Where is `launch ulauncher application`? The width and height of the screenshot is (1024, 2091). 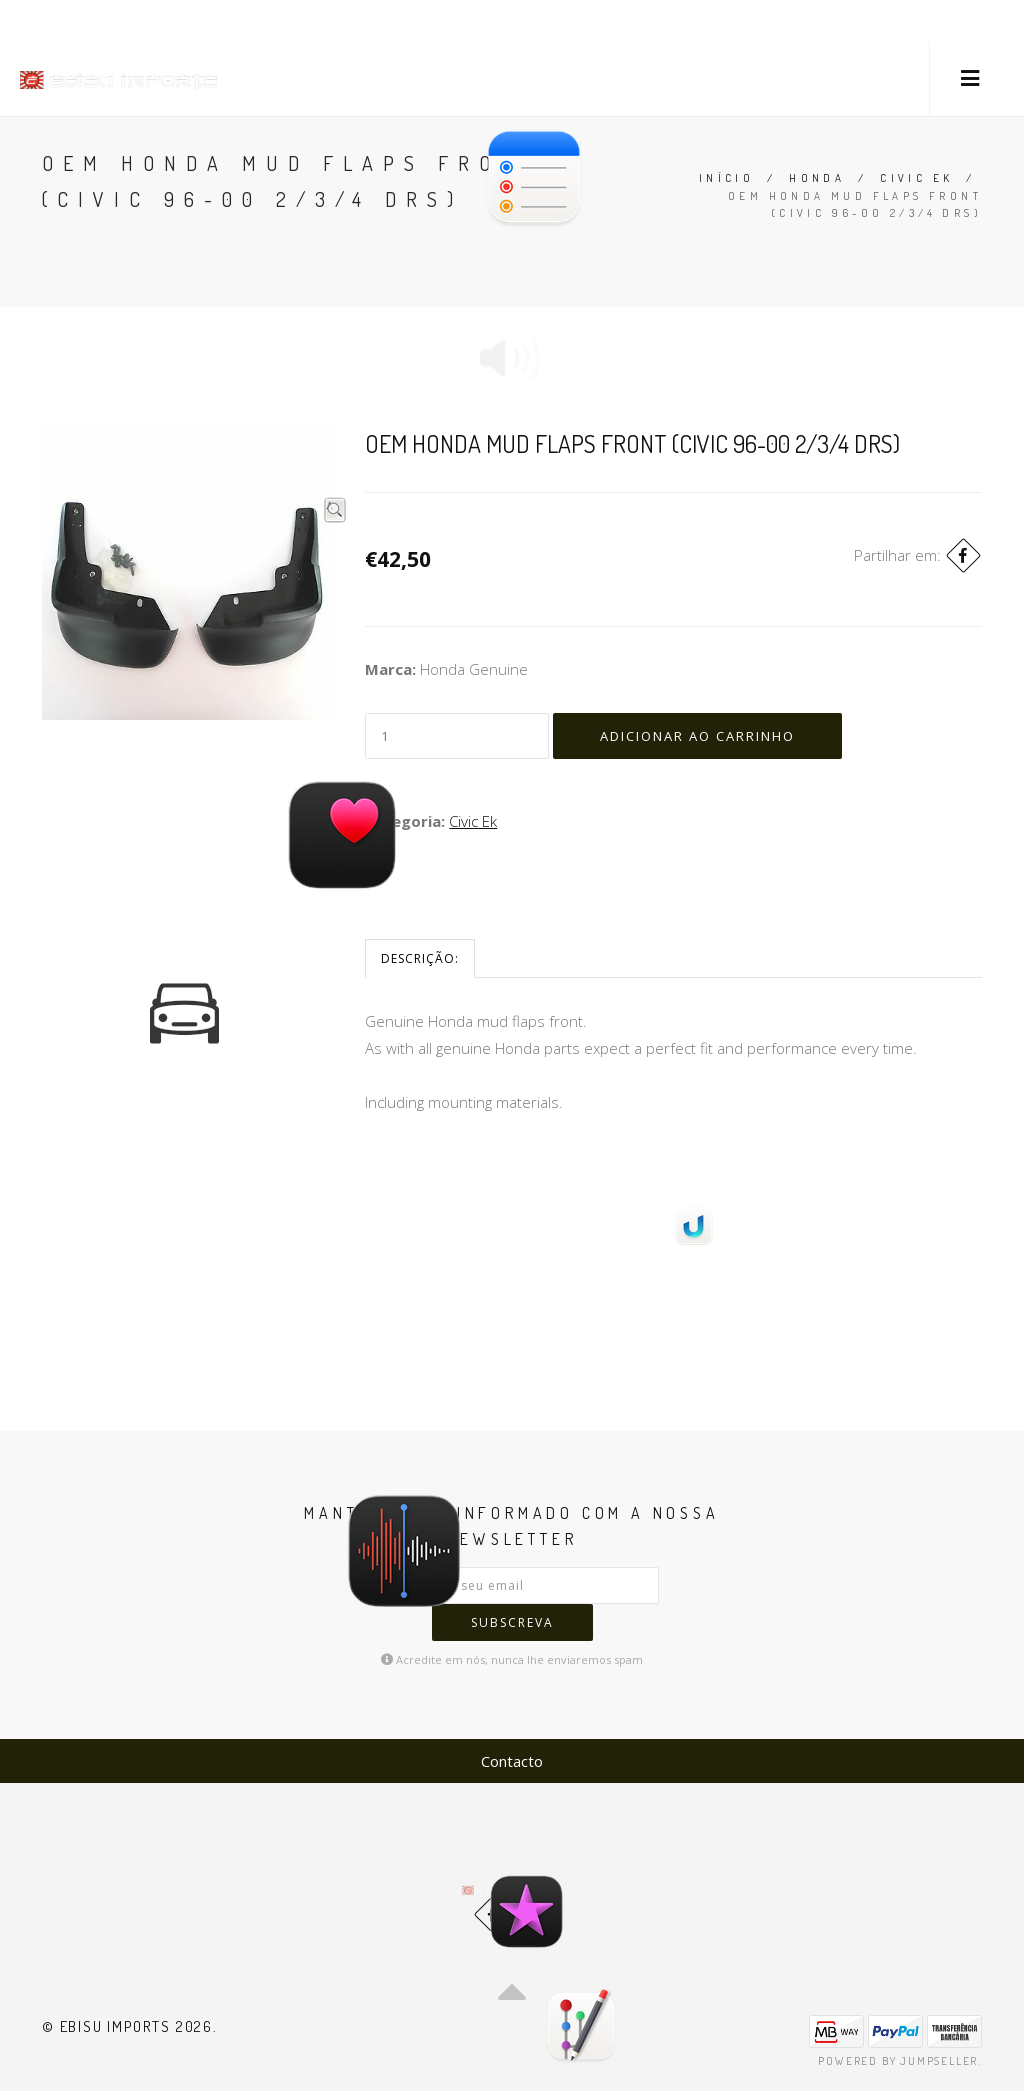
launch ulauncher application is located at coordinates (694, 1226).